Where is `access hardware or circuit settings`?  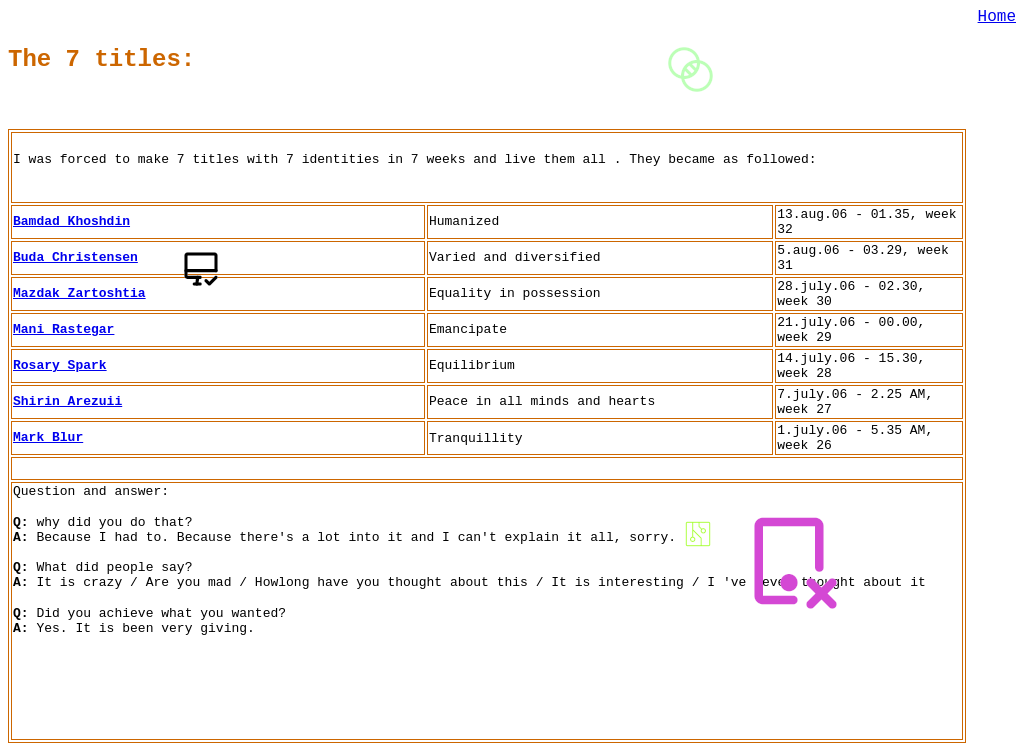
access hardware or circuit settings is located at coordinates (698, 534).